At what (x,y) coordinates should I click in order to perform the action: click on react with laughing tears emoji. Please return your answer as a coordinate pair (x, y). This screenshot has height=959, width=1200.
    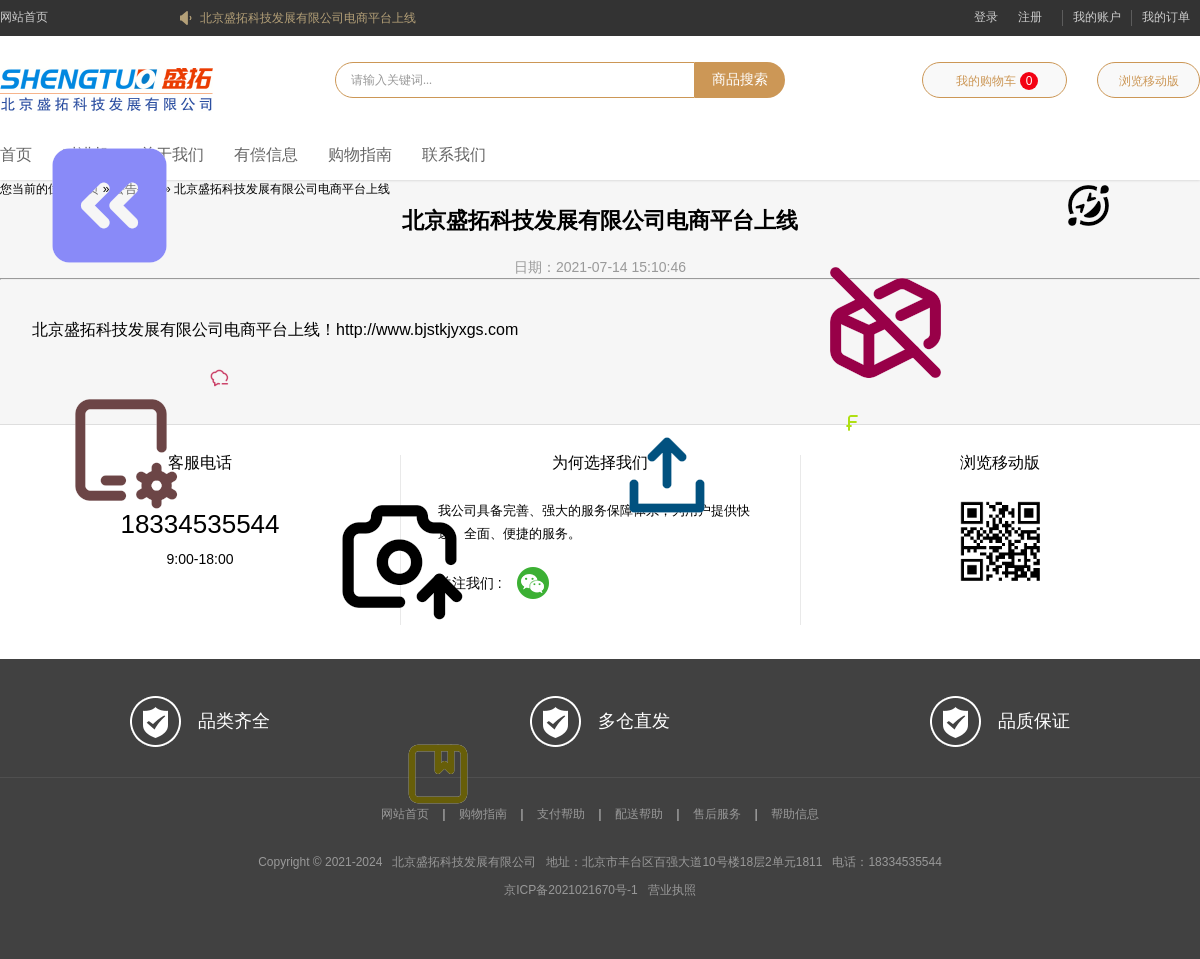
    Looking at the image, I should click on (1088, 205).